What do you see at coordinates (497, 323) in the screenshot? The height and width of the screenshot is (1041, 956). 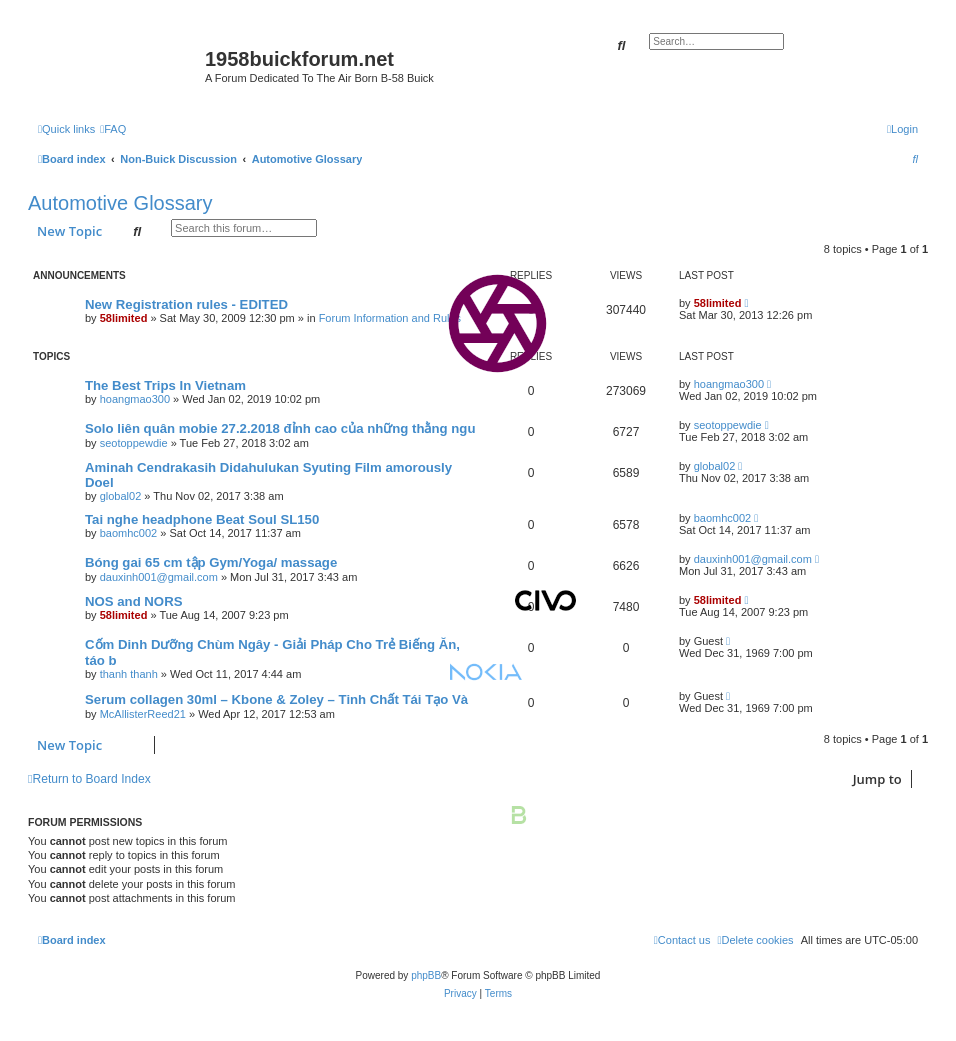 I see `open camera or take a photo` at bounding box center [497, 323].